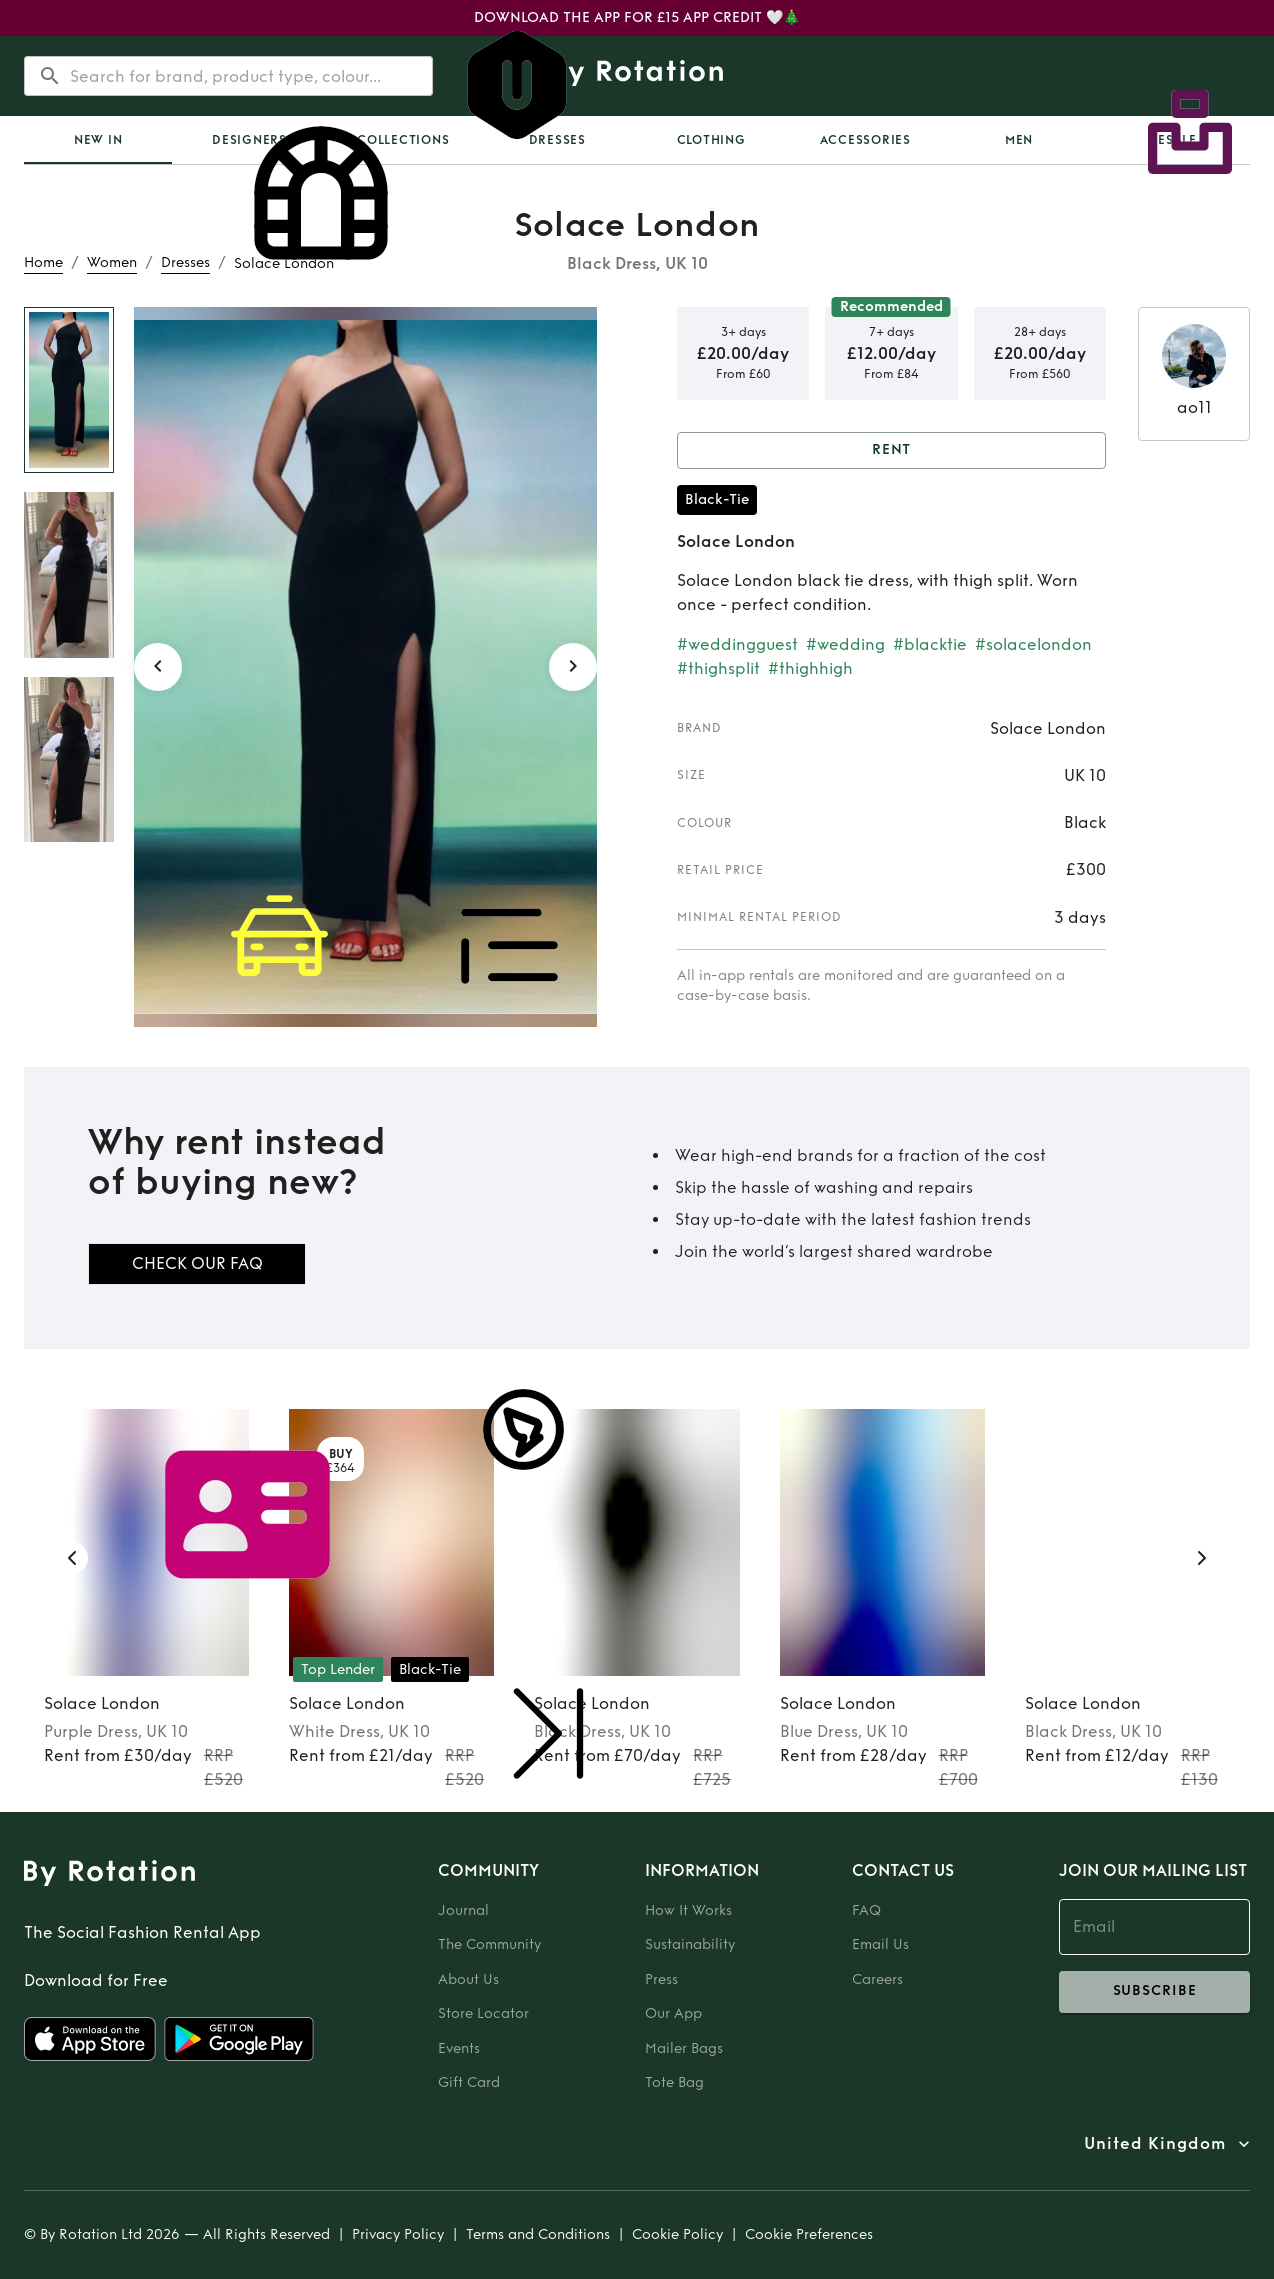  Describe the element at coordinates (523, 1429) in the screenshot. I see `open DingTalk messaging app` at that location.